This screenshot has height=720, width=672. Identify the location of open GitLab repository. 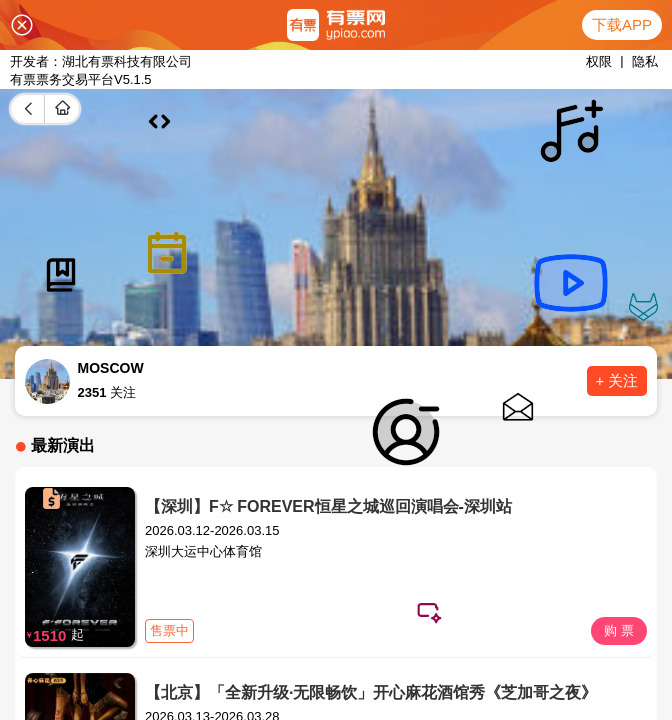
(643, 306).